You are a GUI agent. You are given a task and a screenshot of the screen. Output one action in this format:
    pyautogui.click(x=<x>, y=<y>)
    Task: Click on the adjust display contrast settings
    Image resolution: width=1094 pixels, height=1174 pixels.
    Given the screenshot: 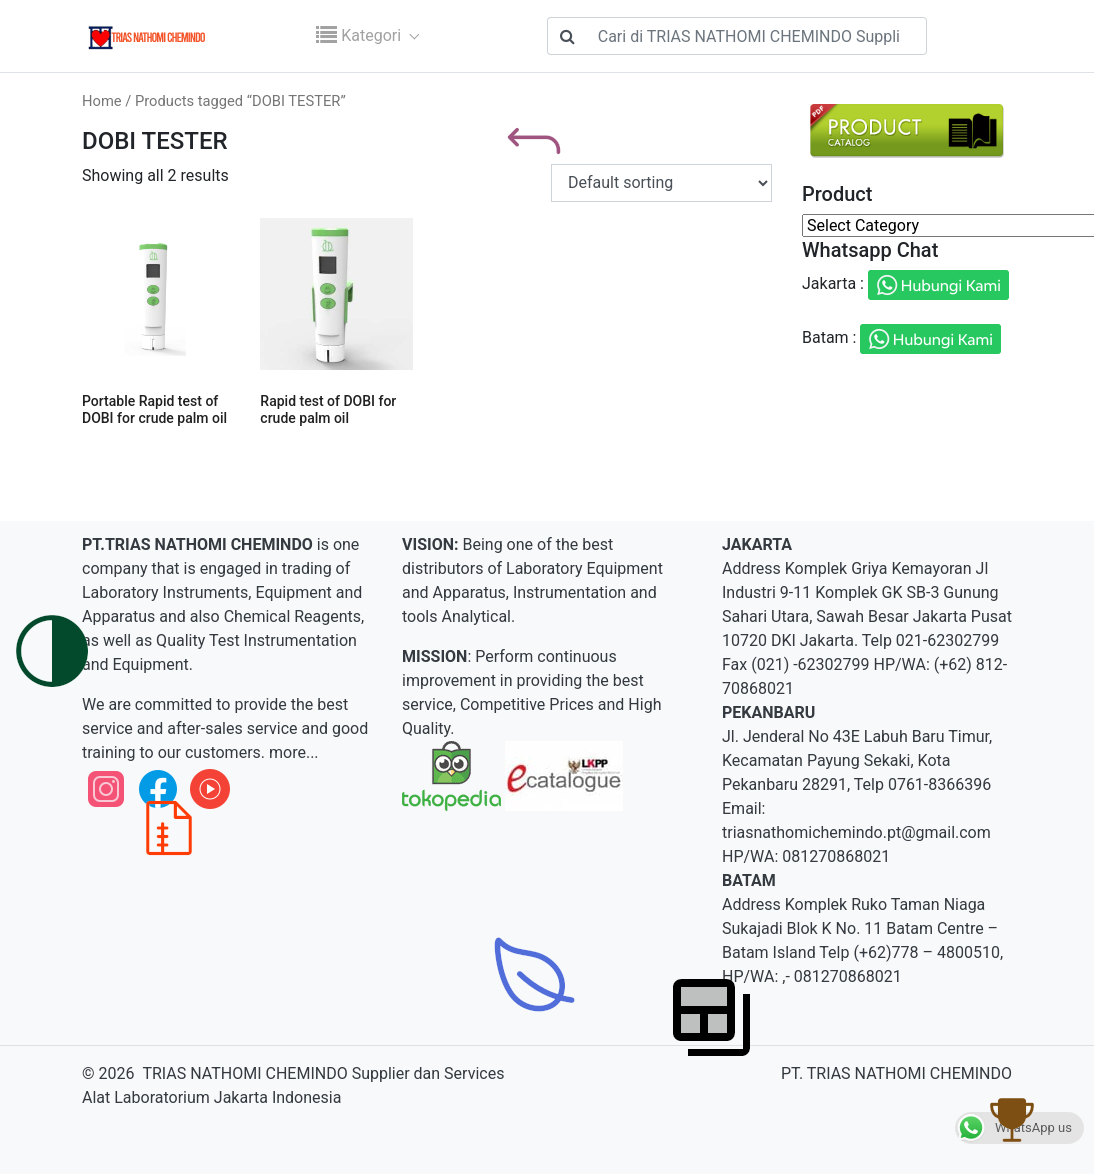 What is the action you would take?
    pyautogui.click(x=52, y=651)
    